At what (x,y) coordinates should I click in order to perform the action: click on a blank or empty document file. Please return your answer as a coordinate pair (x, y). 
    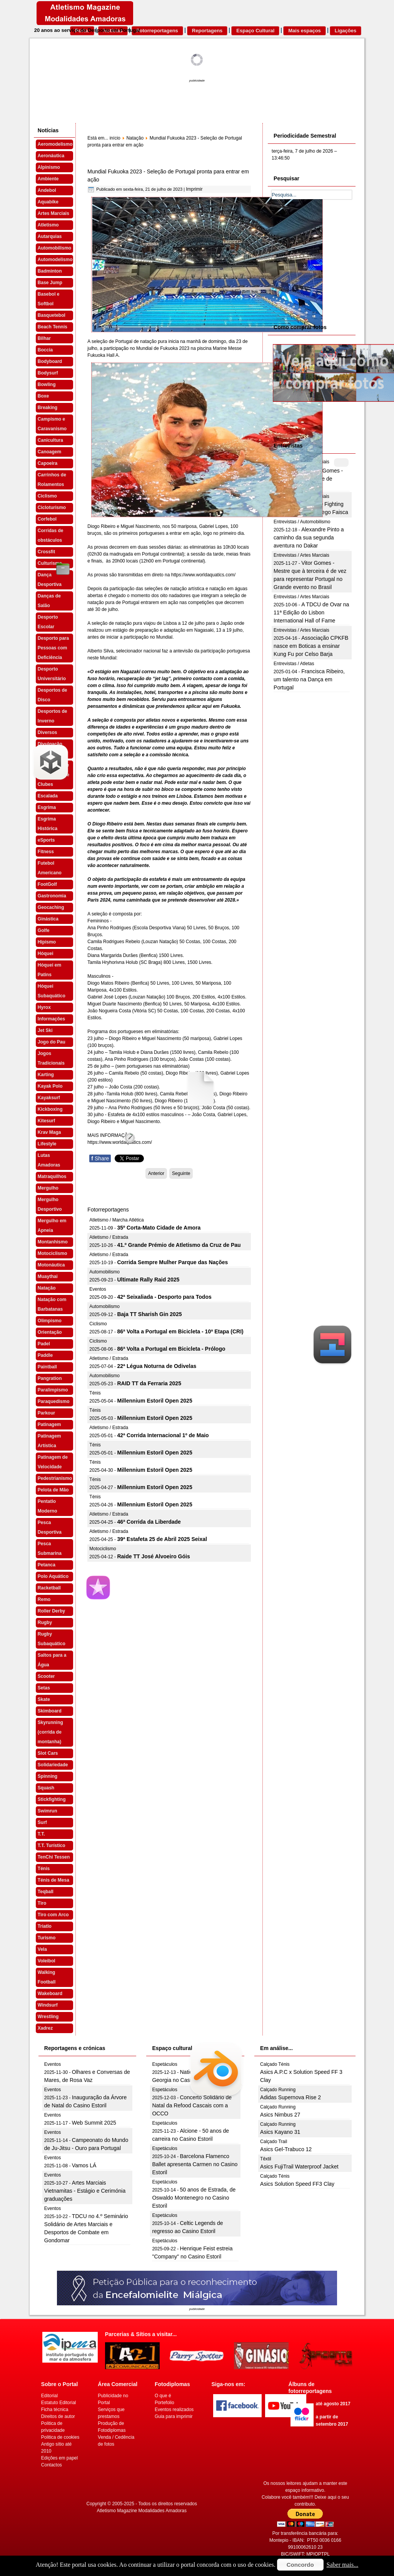
    Looking at the image, I should click on (200, 1089).